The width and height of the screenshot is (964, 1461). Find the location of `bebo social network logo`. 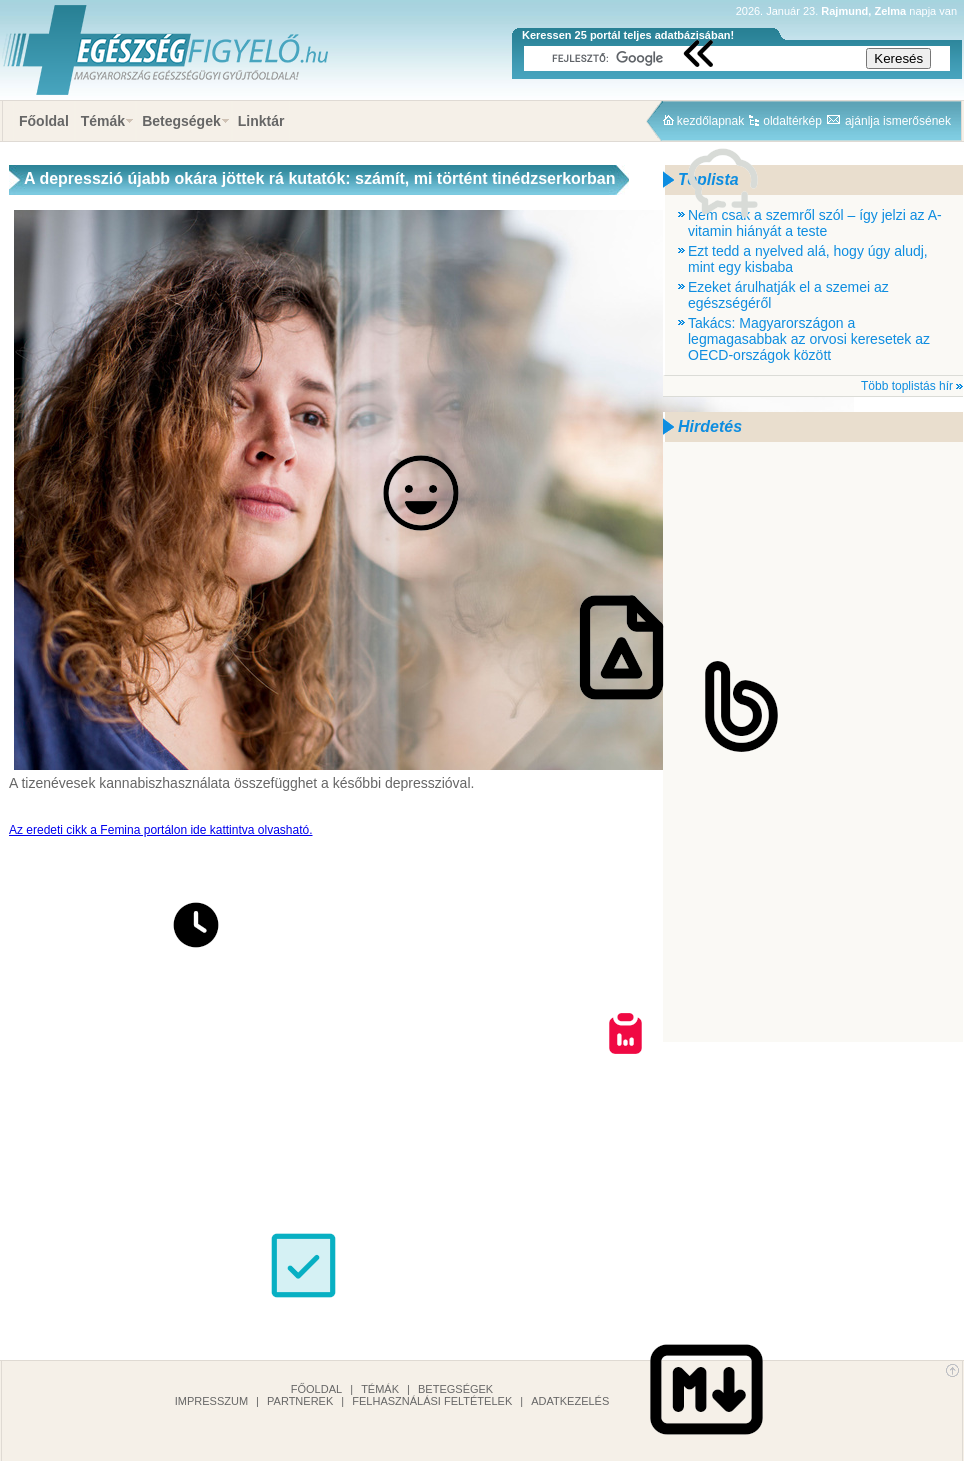

bebo social network logo is located at coordinates (741, 706).